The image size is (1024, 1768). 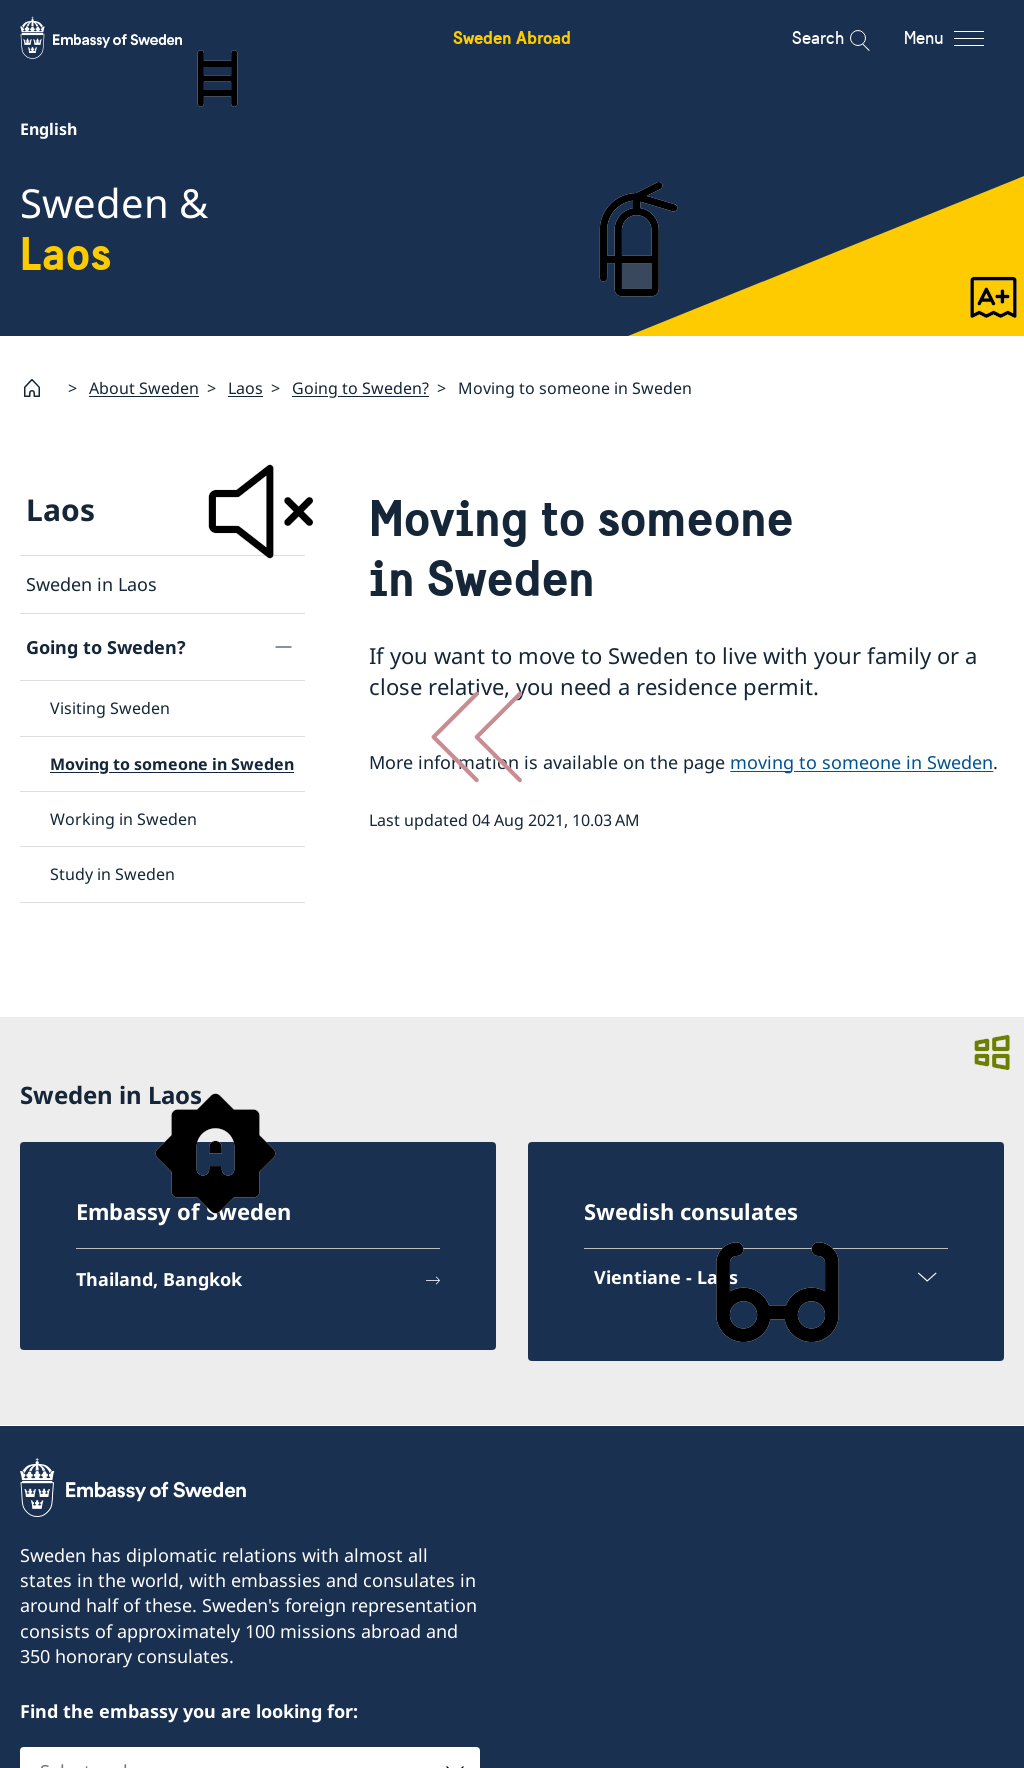 What do you see at coordinates (215, 1153) in the screenshot?
I see `enable automatic brightness adjustment` at bounding box center [215, 1153].